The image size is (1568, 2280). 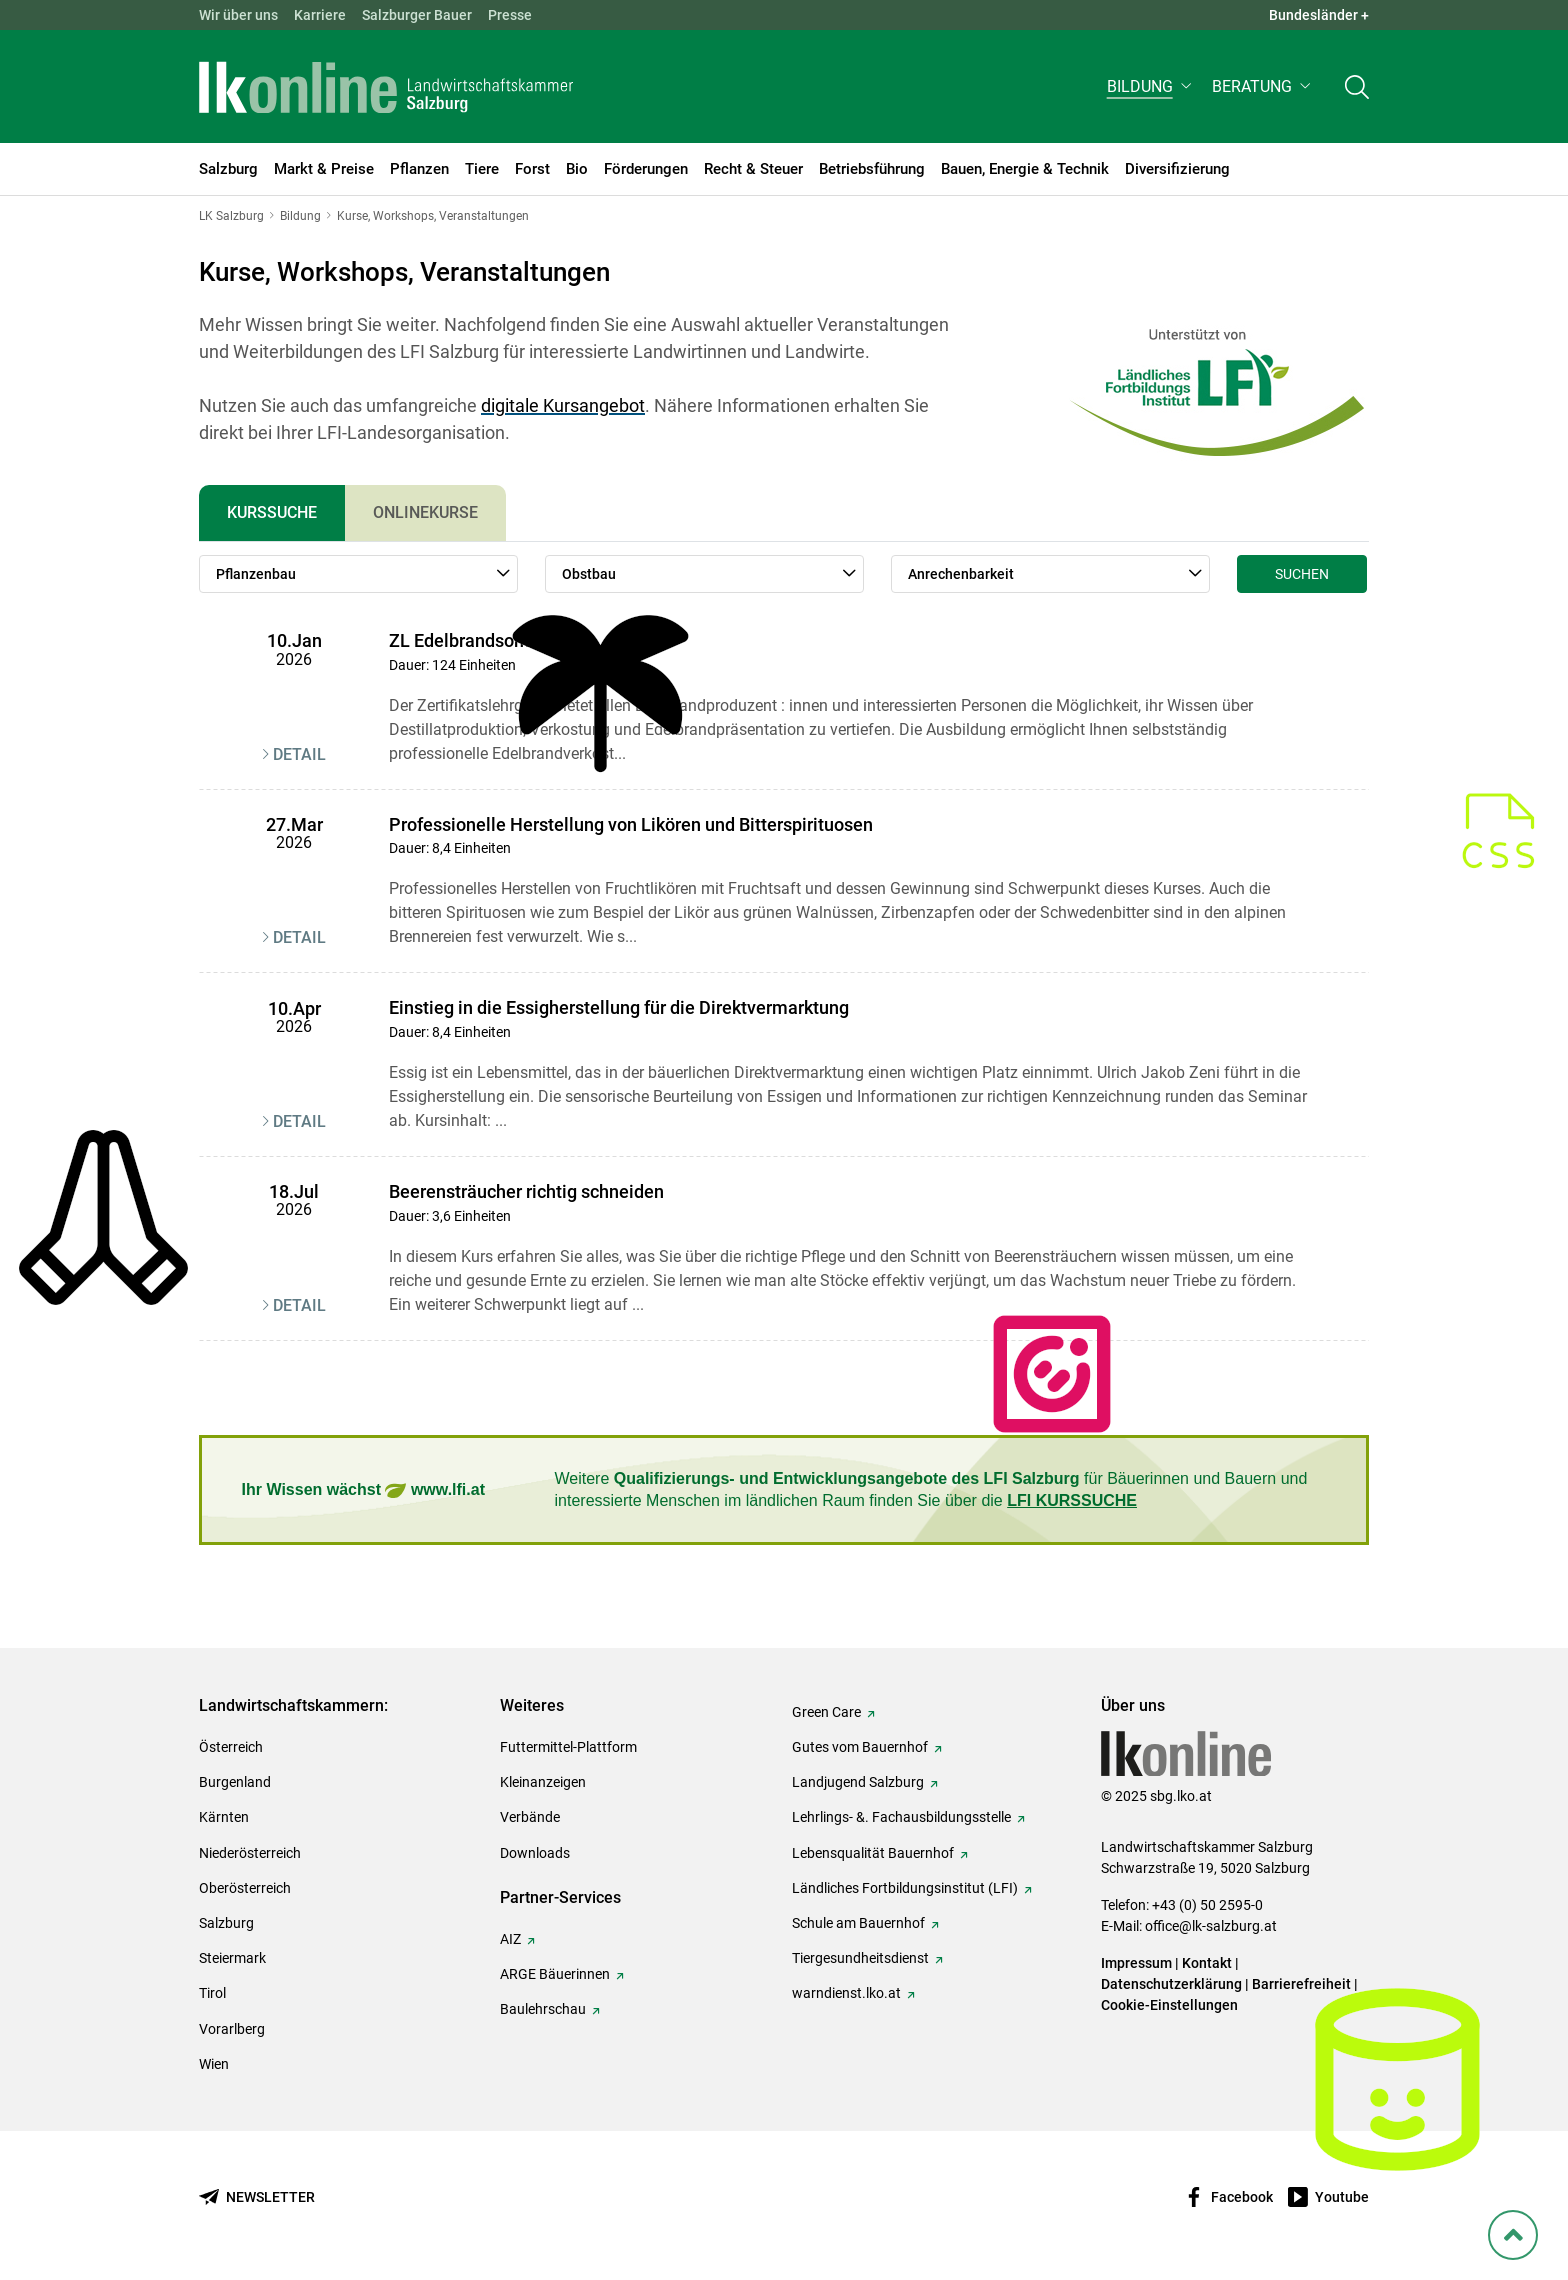 What do you see at coordinates (600, 690) in the screenshot?
I see `indicates tropical or vacation-related content` at bounding box center [600, 690].